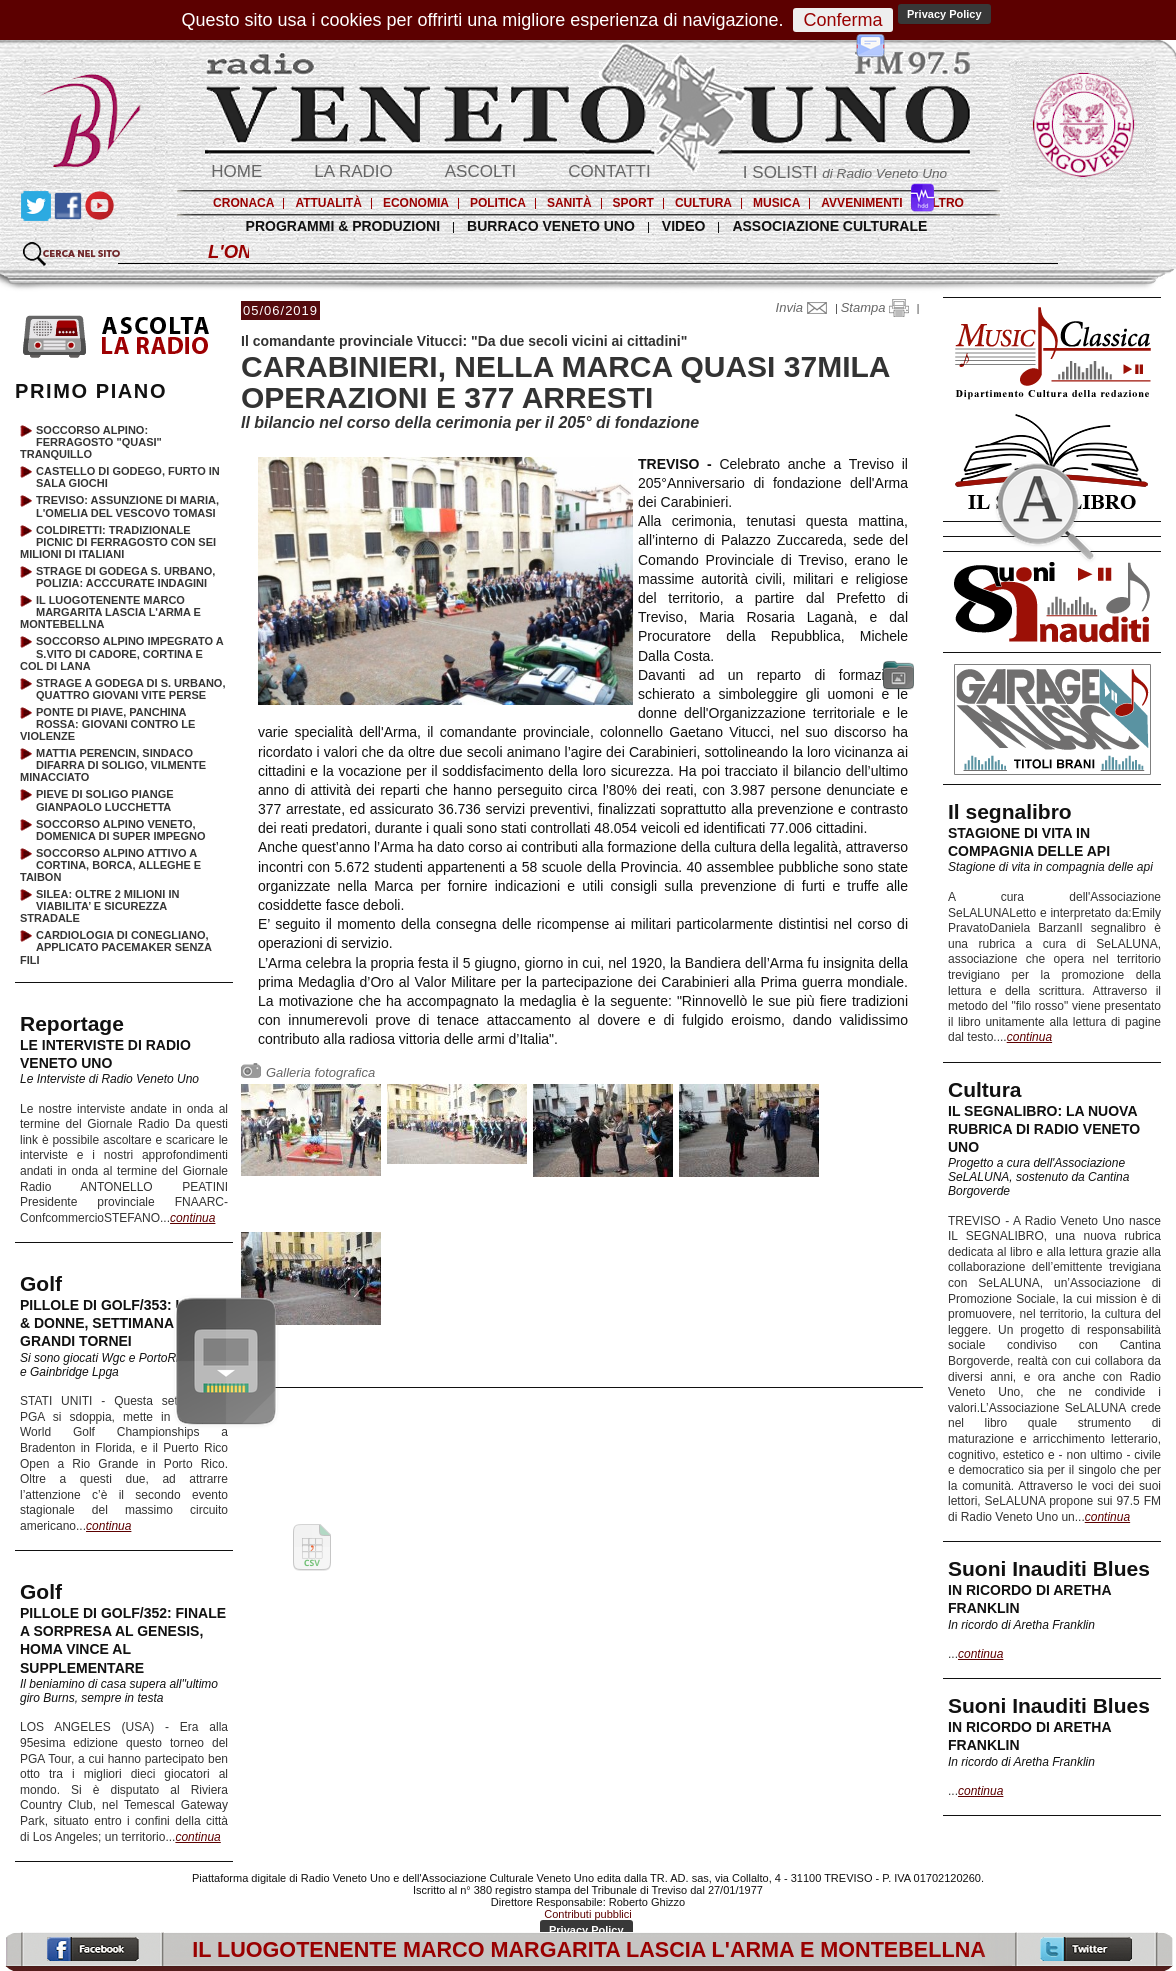 Image resolution: width=1176 pixels, height=1971 pixels. I want to click on open a CSV spreadsheet file, so click(312, 1547).